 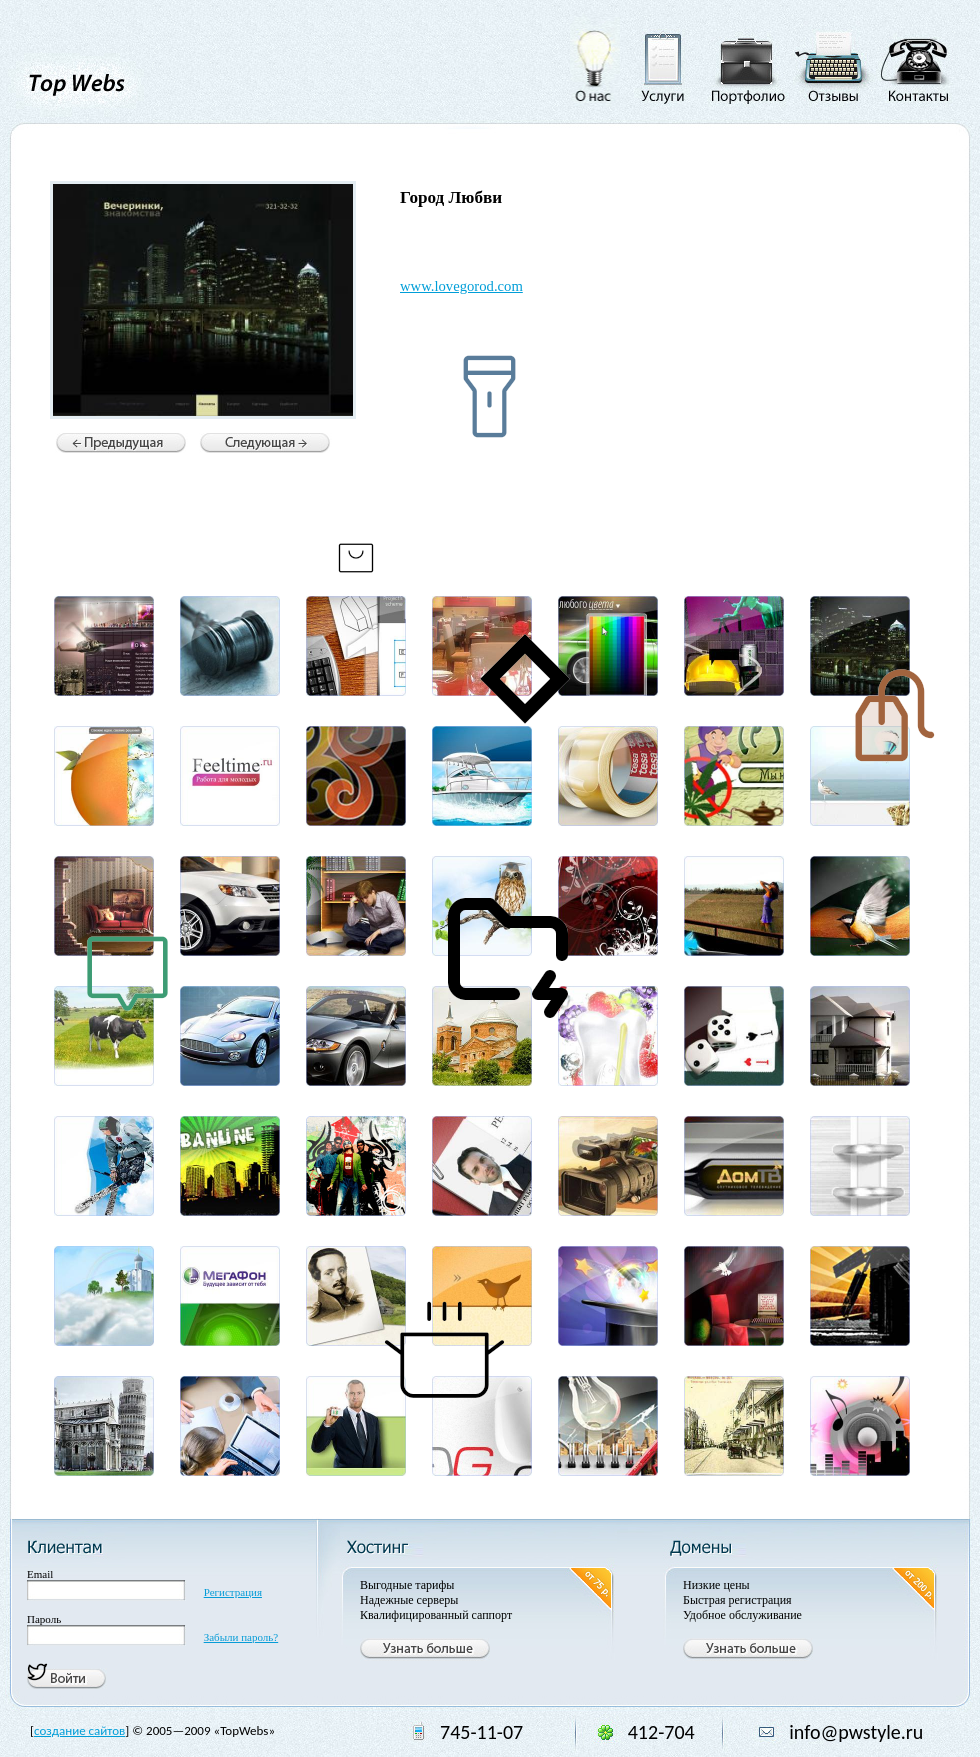 What do you see at coordinates (356, 558) in the screenshot?
I see `view your shopping bag` at bounding box center [356, 558].